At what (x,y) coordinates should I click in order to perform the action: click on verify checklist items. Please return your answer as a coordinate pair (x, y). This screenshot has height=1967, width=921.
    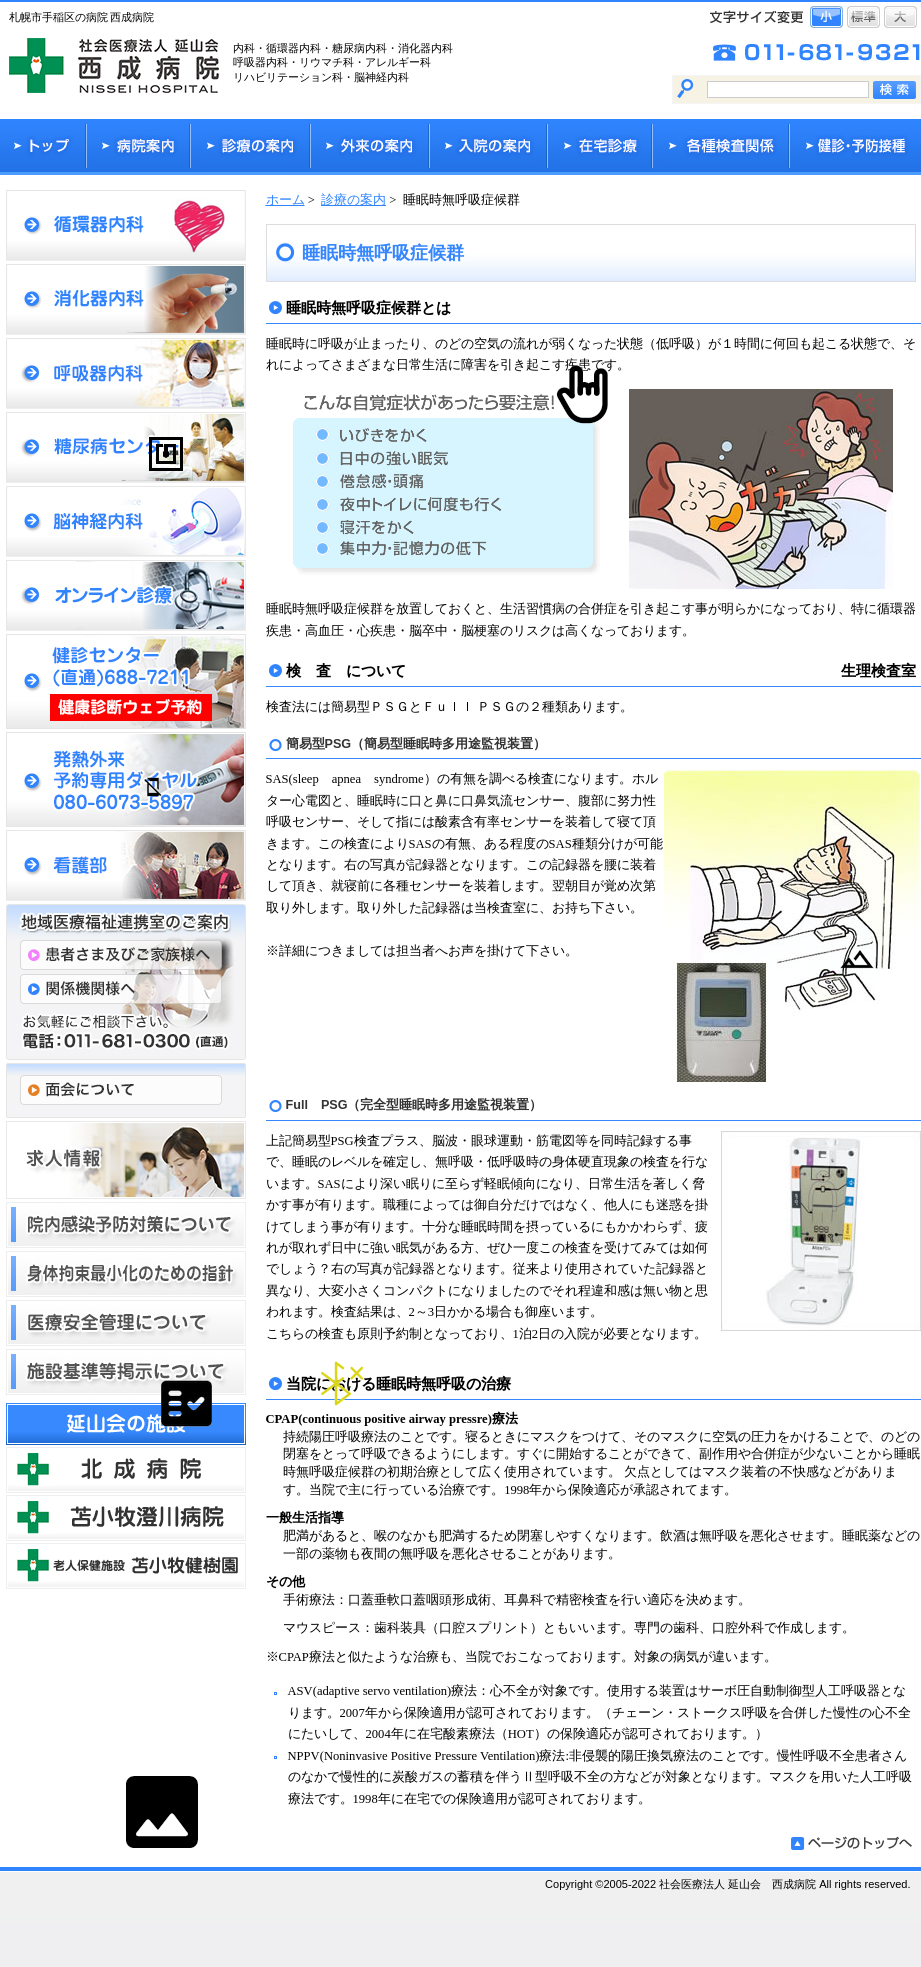
    Looking at the image, I should click on (186, 1403).